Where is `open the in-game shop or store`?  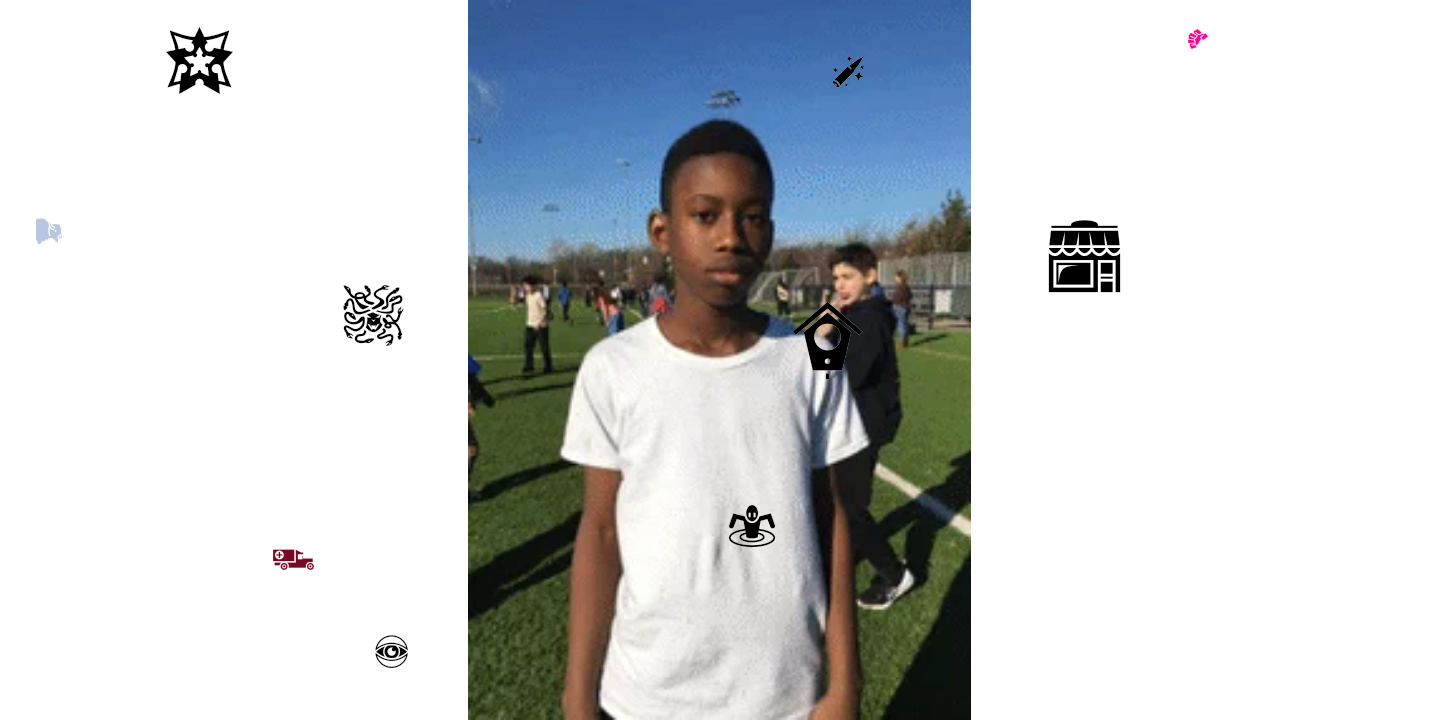 open the in-game shop or store is located at coordinates (1084, 256).